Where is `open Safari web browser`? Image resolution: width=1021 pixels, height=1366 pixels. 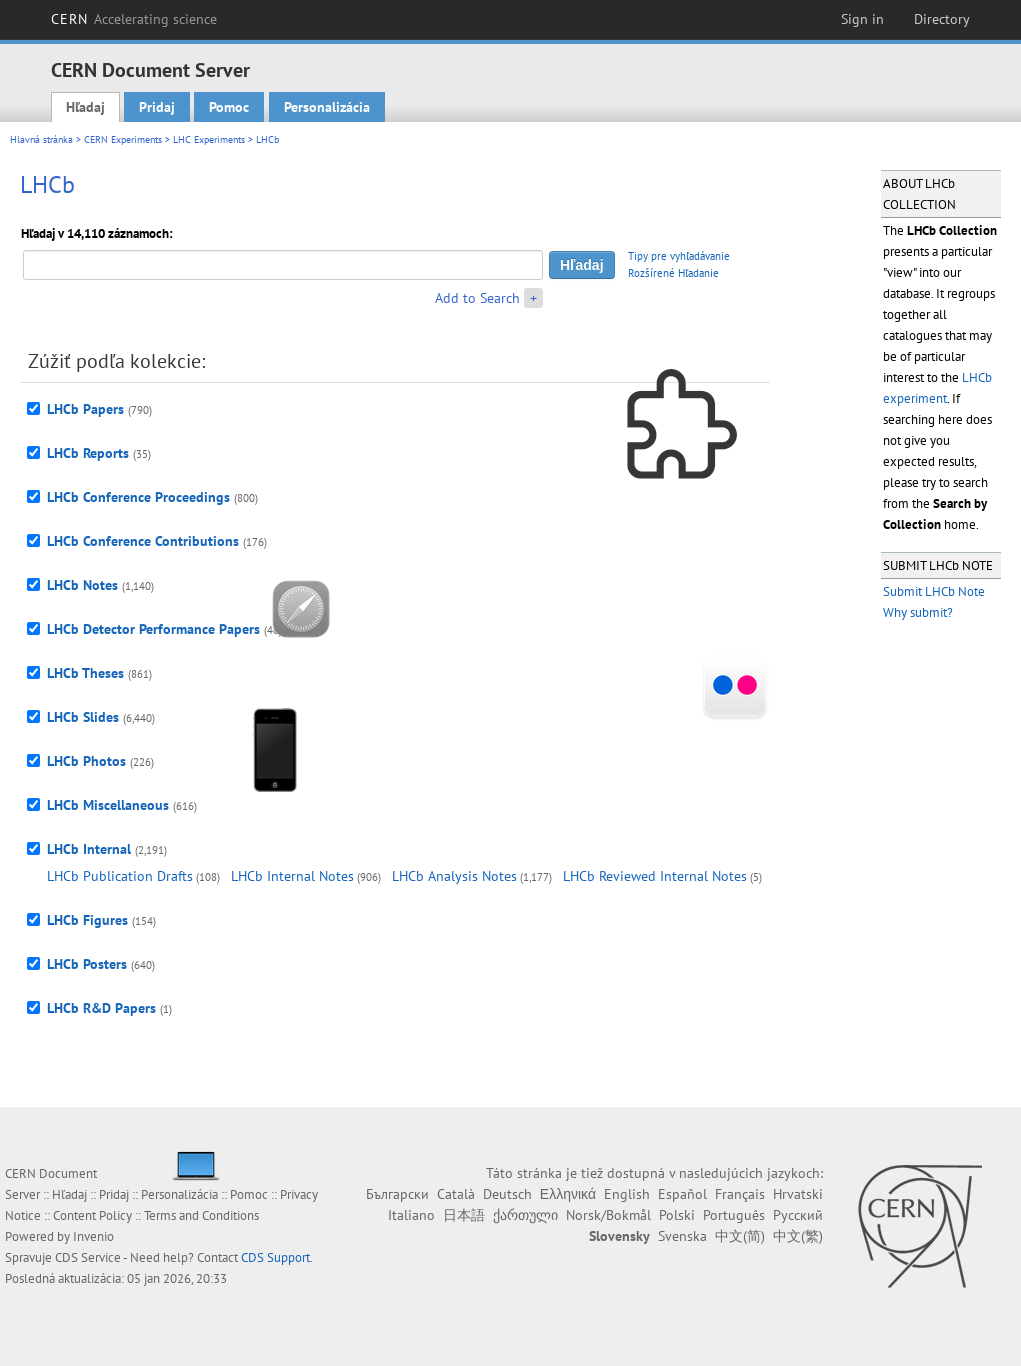 open Safari web browser is located at coordinates (301, 609).